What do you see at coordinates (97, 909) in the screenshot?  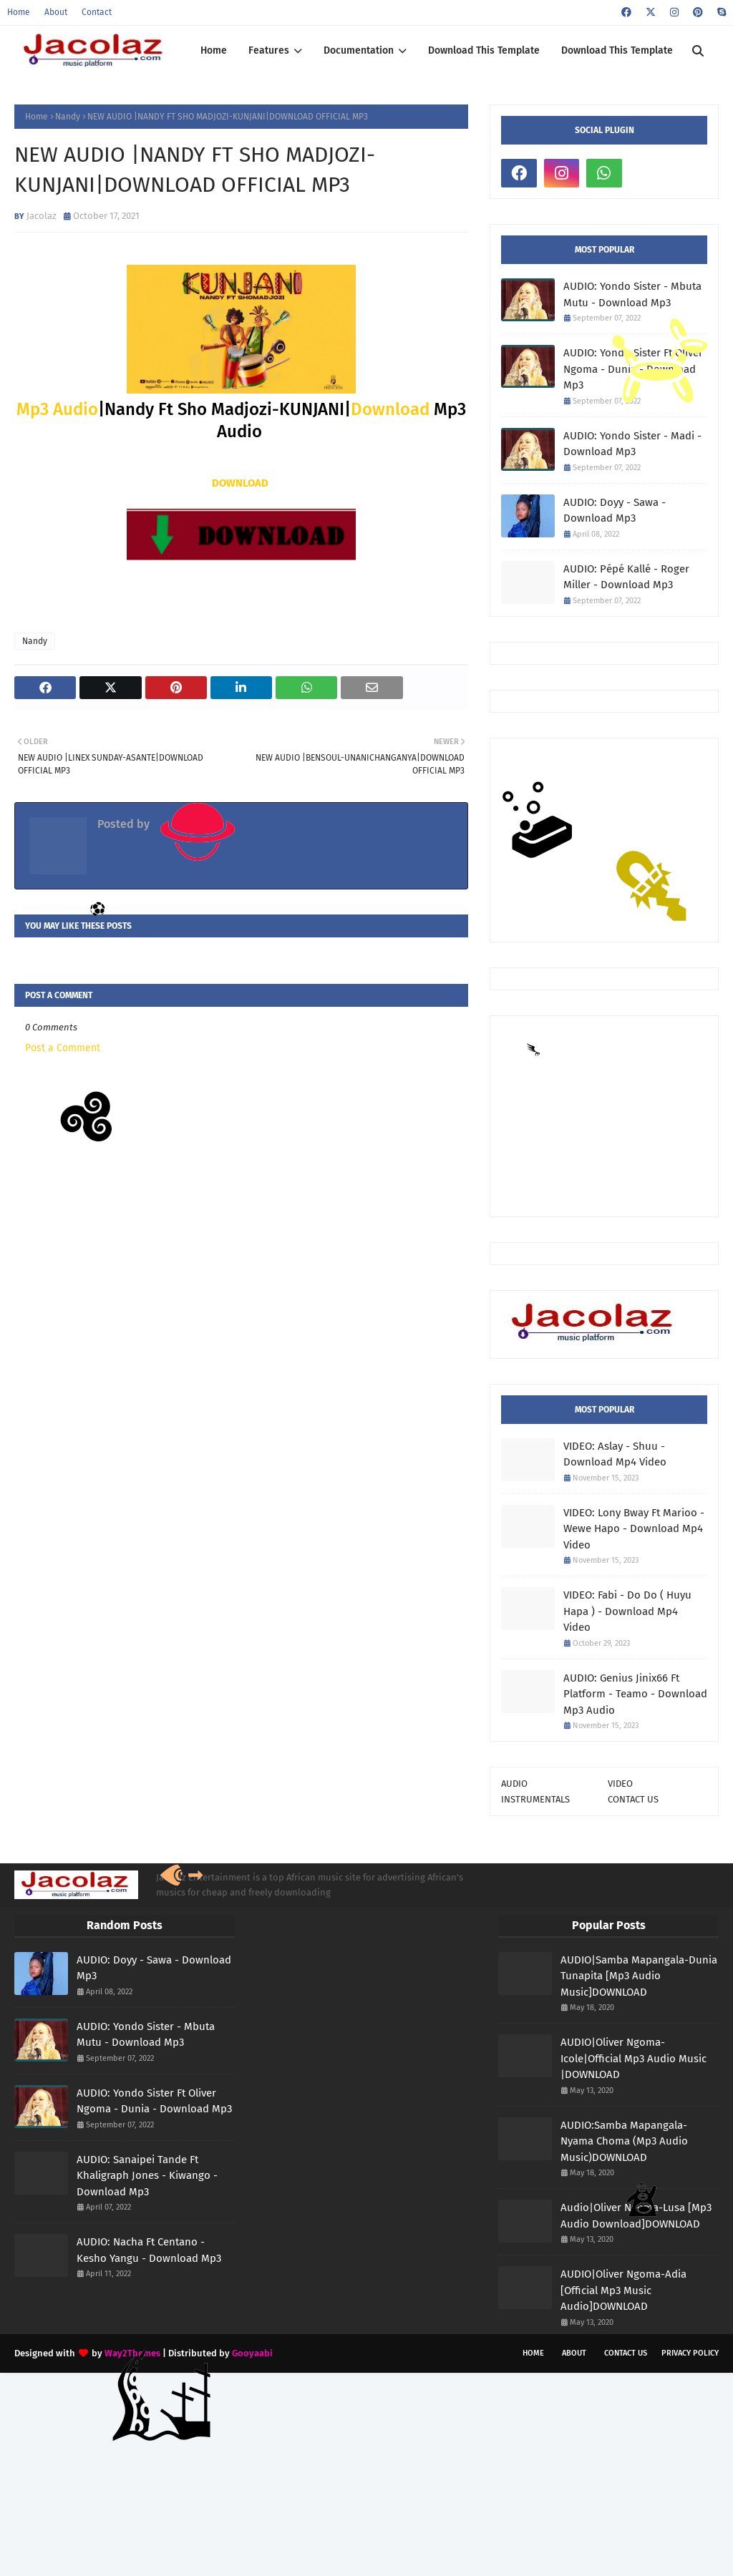 I see `access soccer or football games` at bounding box center [97, 909].